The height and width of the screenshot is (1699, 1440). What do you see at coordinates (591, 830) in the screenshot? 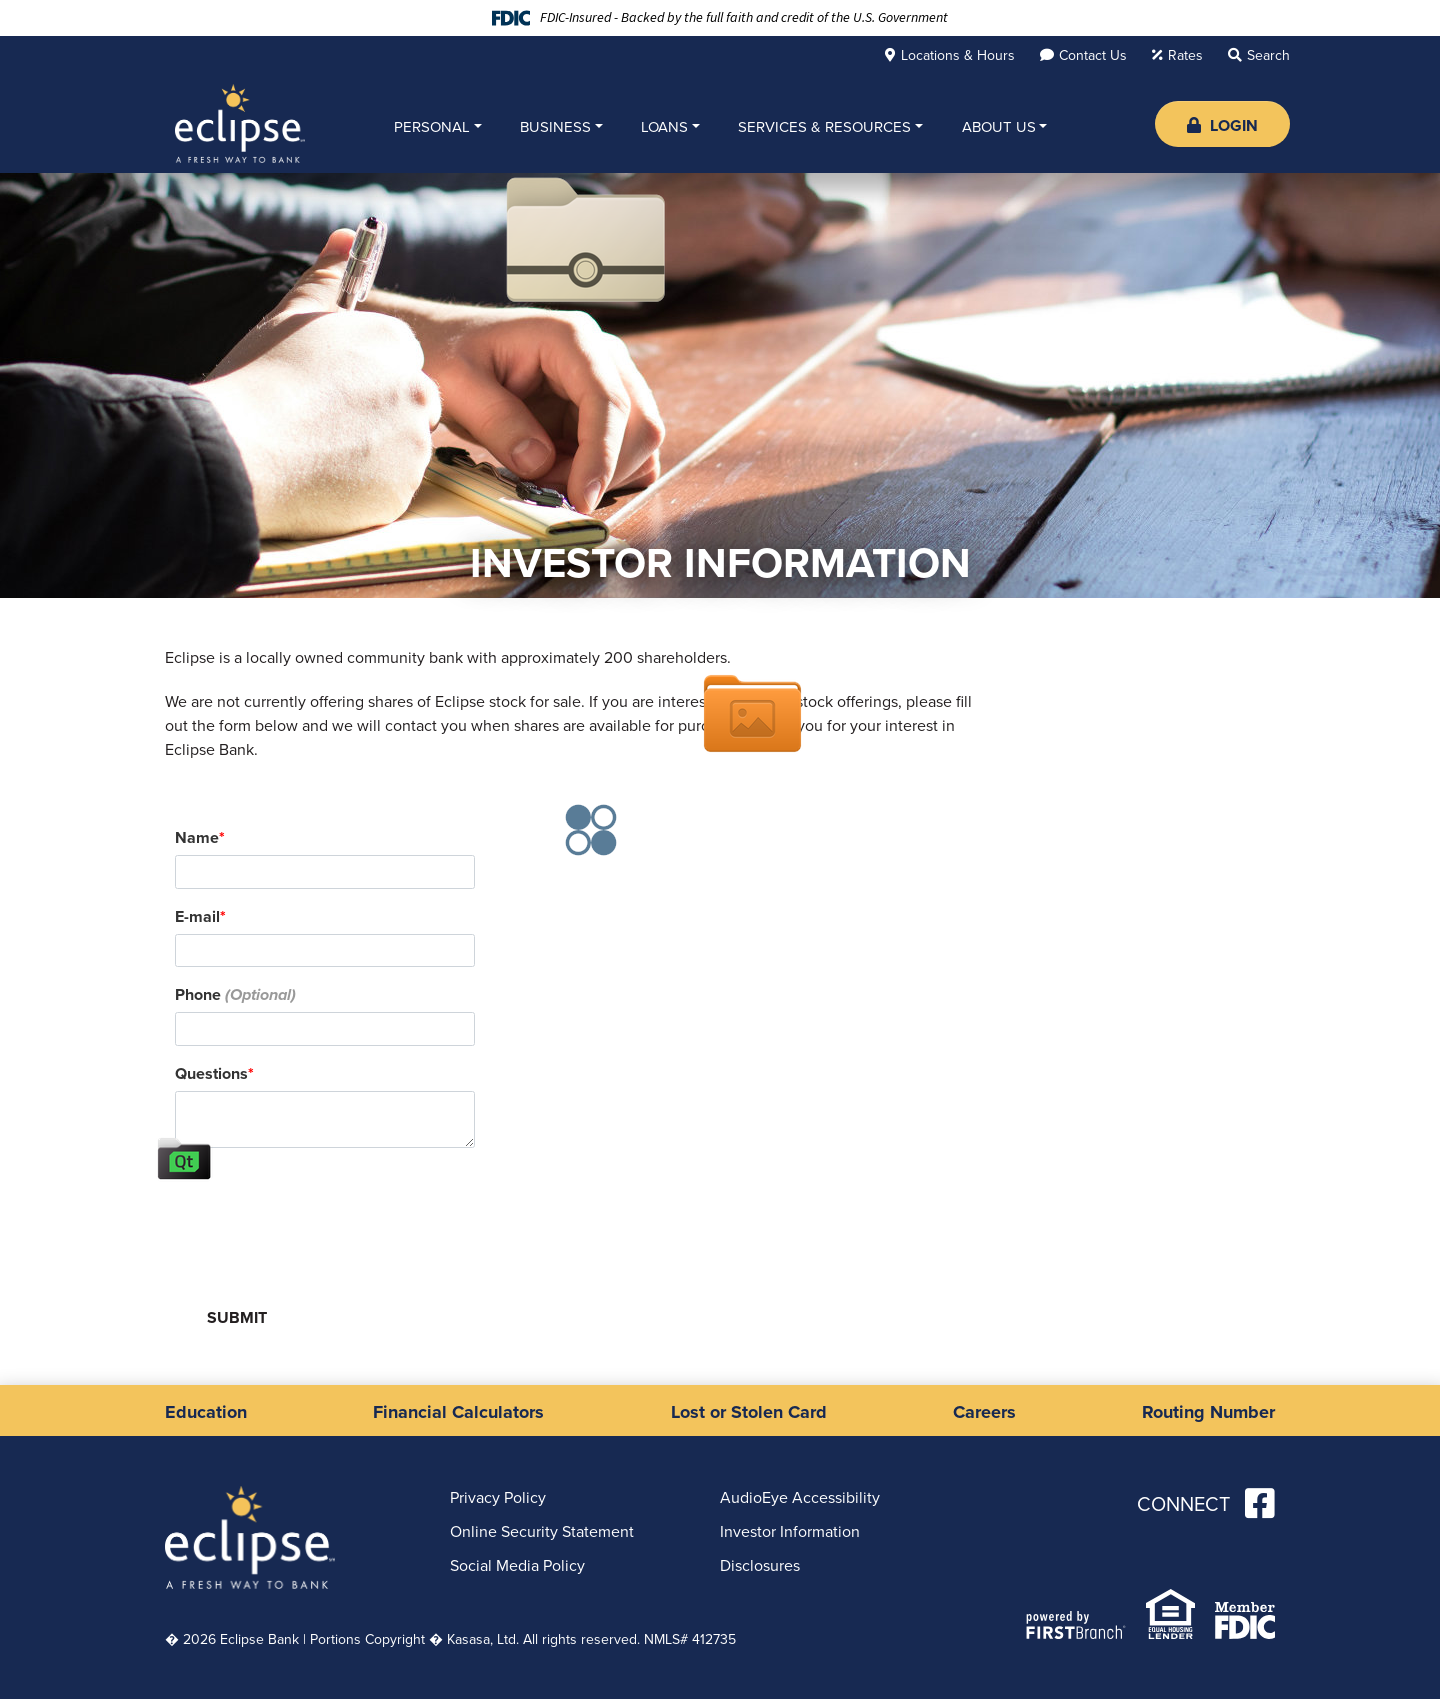
I see `launch the reversi board game app` at bounding box center [591, 830].